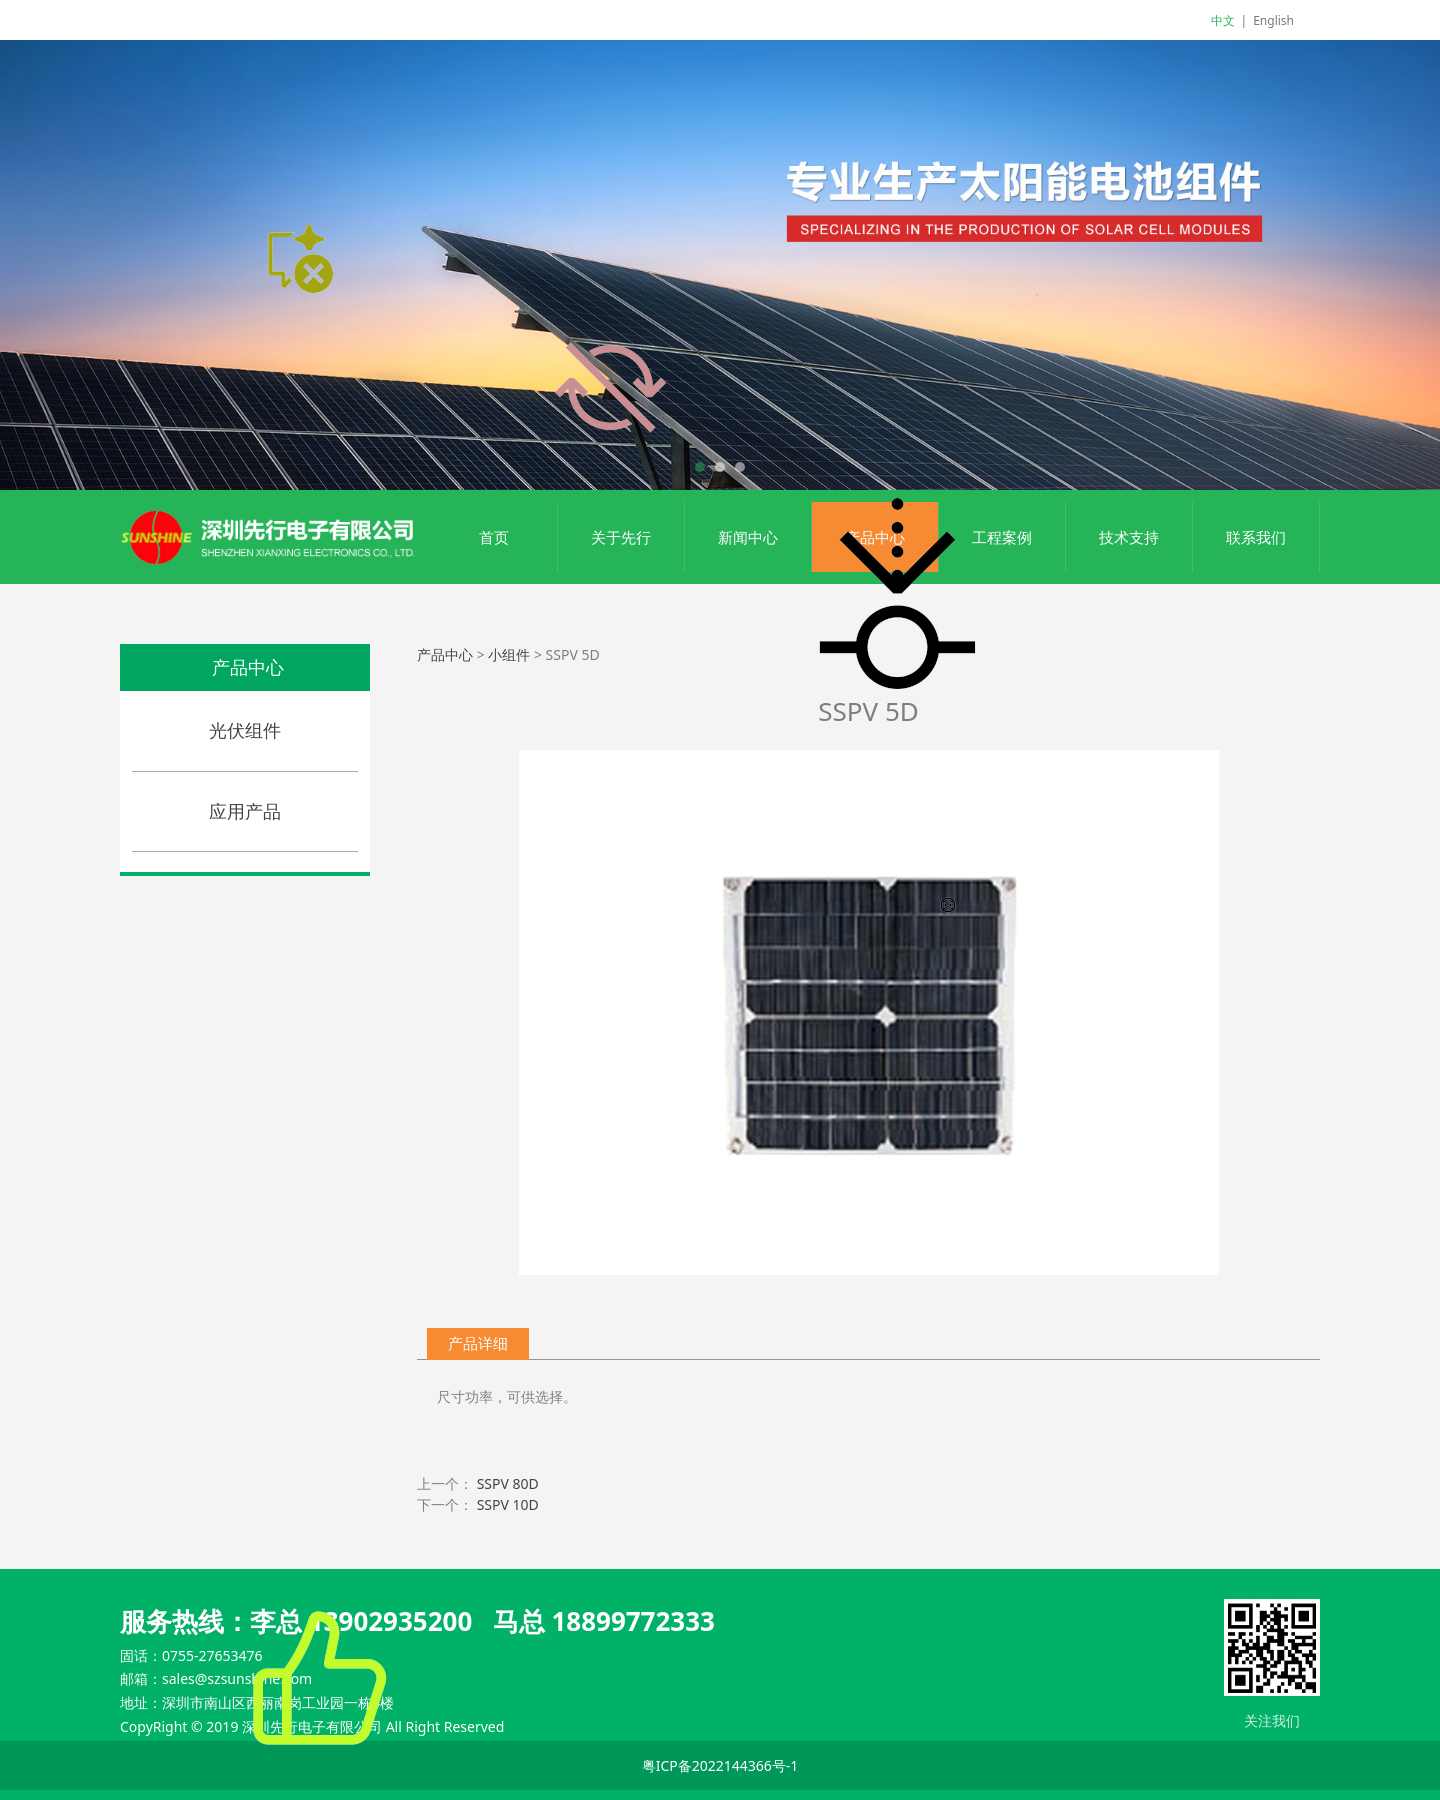 The height and width of the screenshot is (1800, 1440). Describe the element at coordinates (948, 905) in the screenshot. I see `view baseball scores or stats` at that location.